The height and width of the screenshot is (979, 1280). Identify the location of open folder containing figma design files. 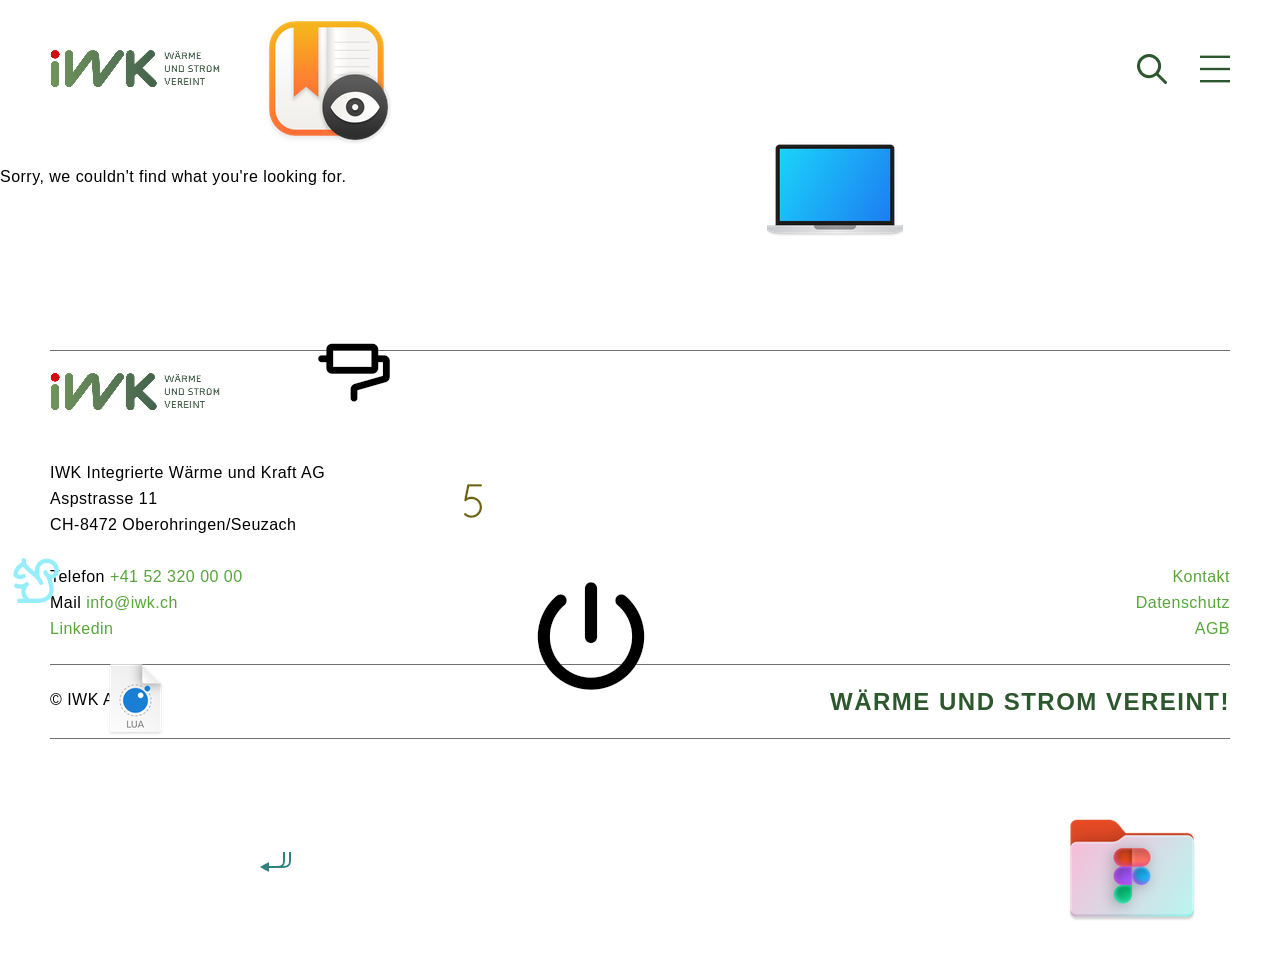
(1131, 871).